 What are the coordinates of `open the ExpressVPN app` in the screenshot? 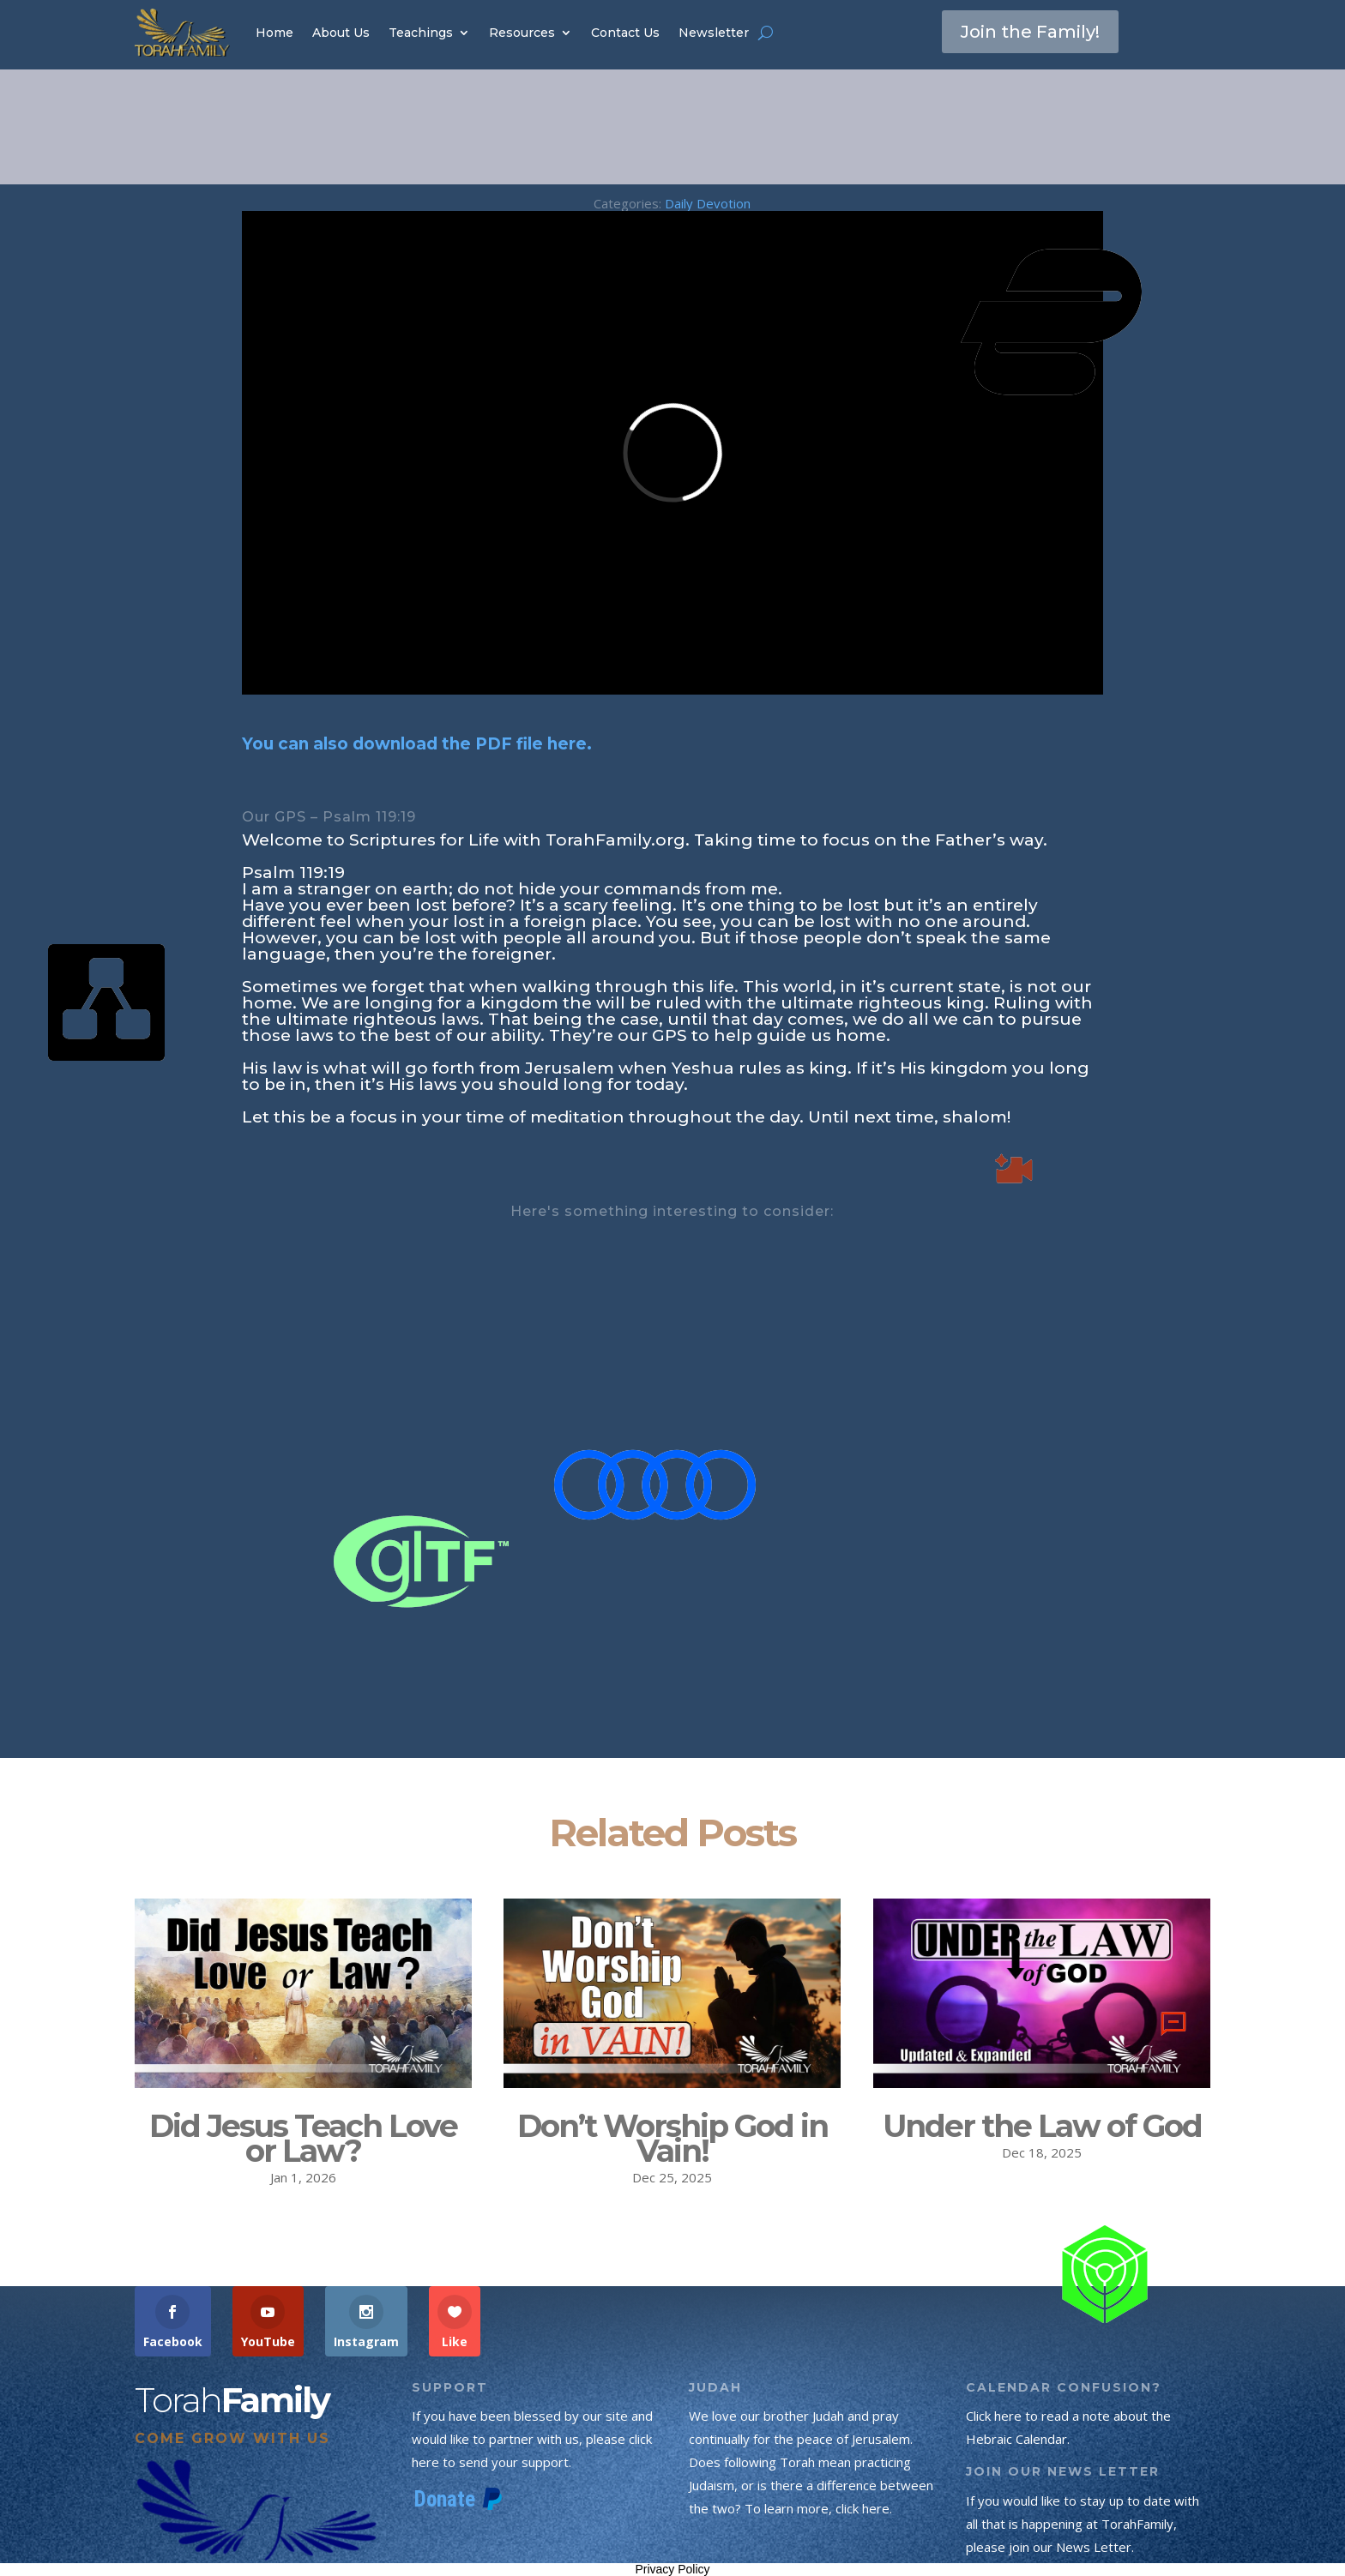 It's located at (1051, 322).